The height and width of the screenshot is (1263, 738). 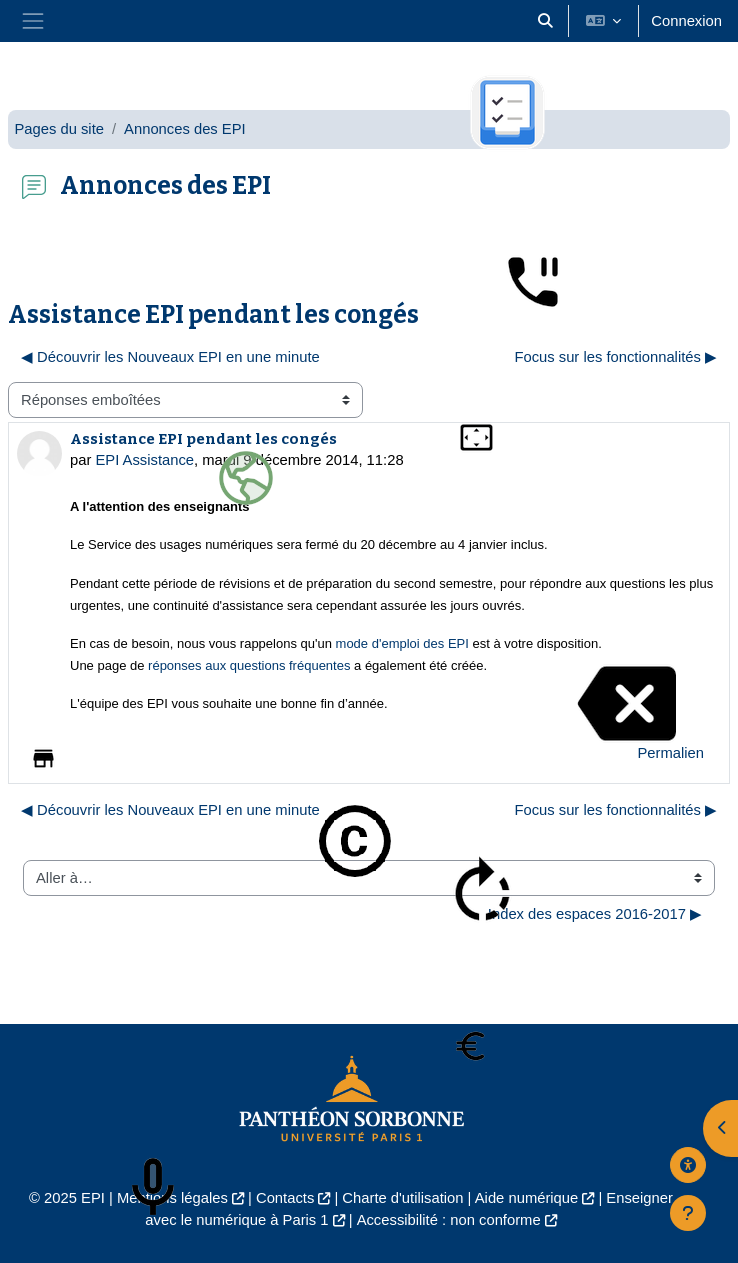 I want to click on view western hemisphere or americas region, so click(x=246, y=478).